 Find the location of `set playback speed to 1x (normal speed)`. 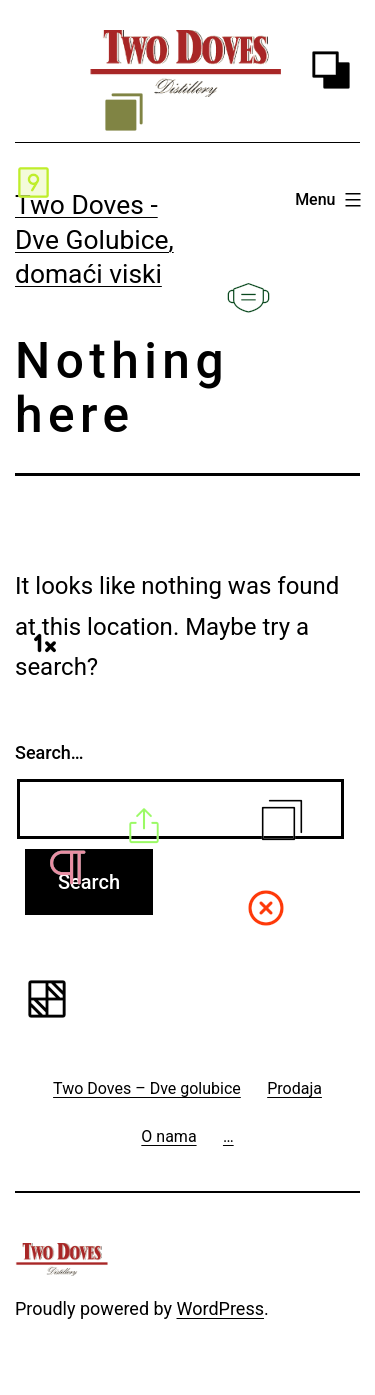

set playback speed to 1x (normal speed) is located at coordinates (45, 643).